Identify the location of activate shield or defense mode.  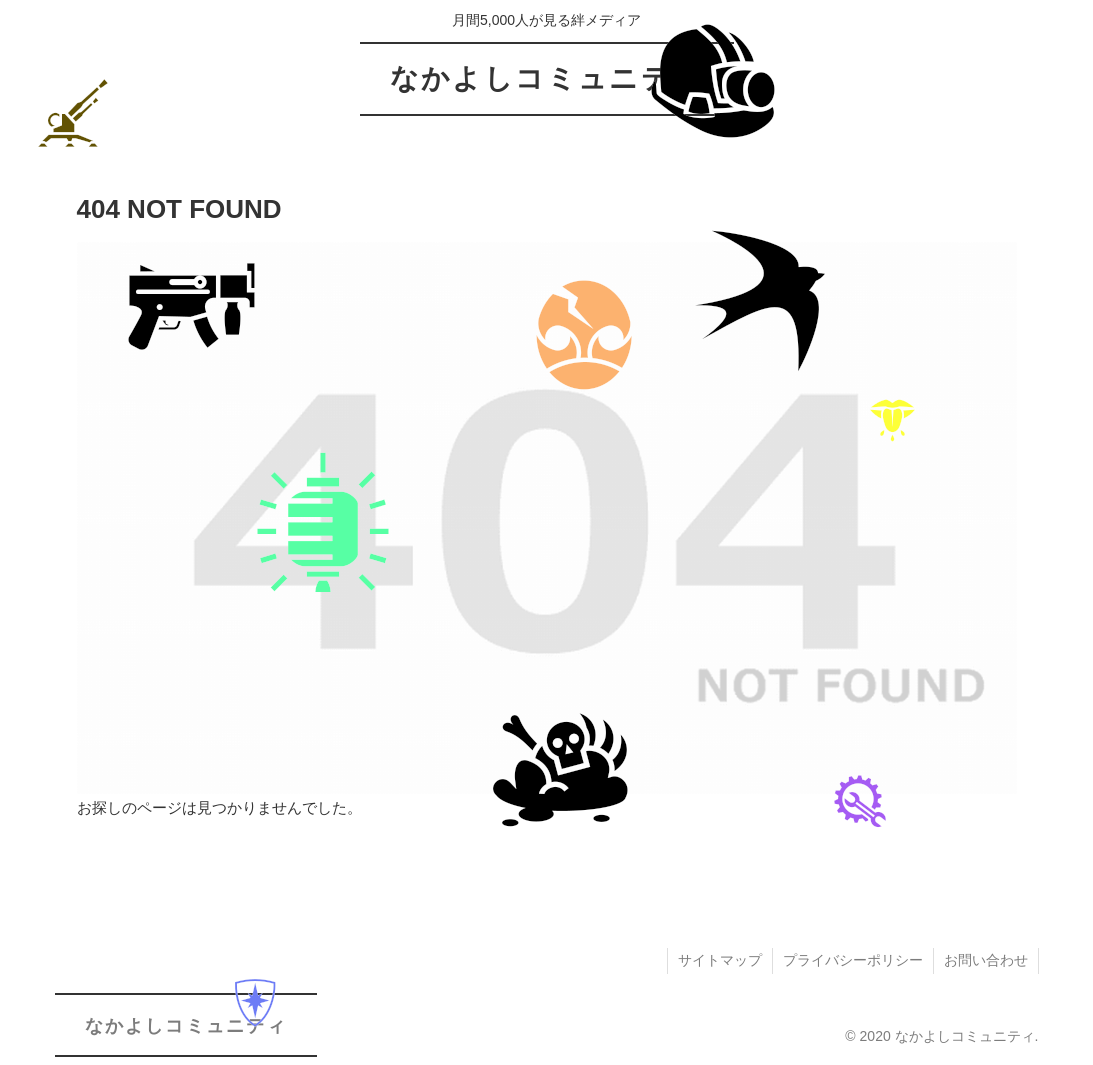
(255, 1003).